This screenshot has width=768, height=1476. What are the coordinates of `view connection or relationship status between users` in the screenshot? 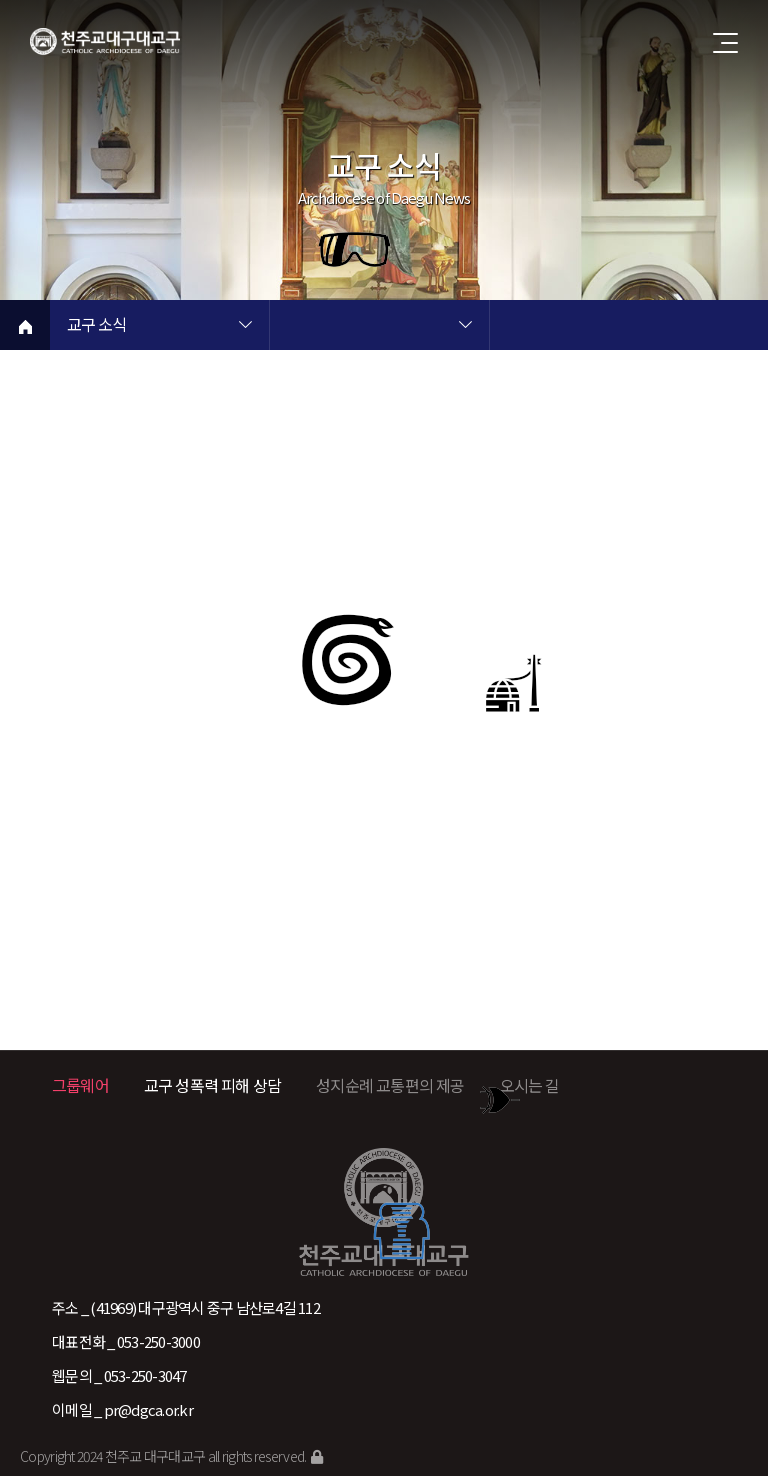 It's located at (401, 1230).